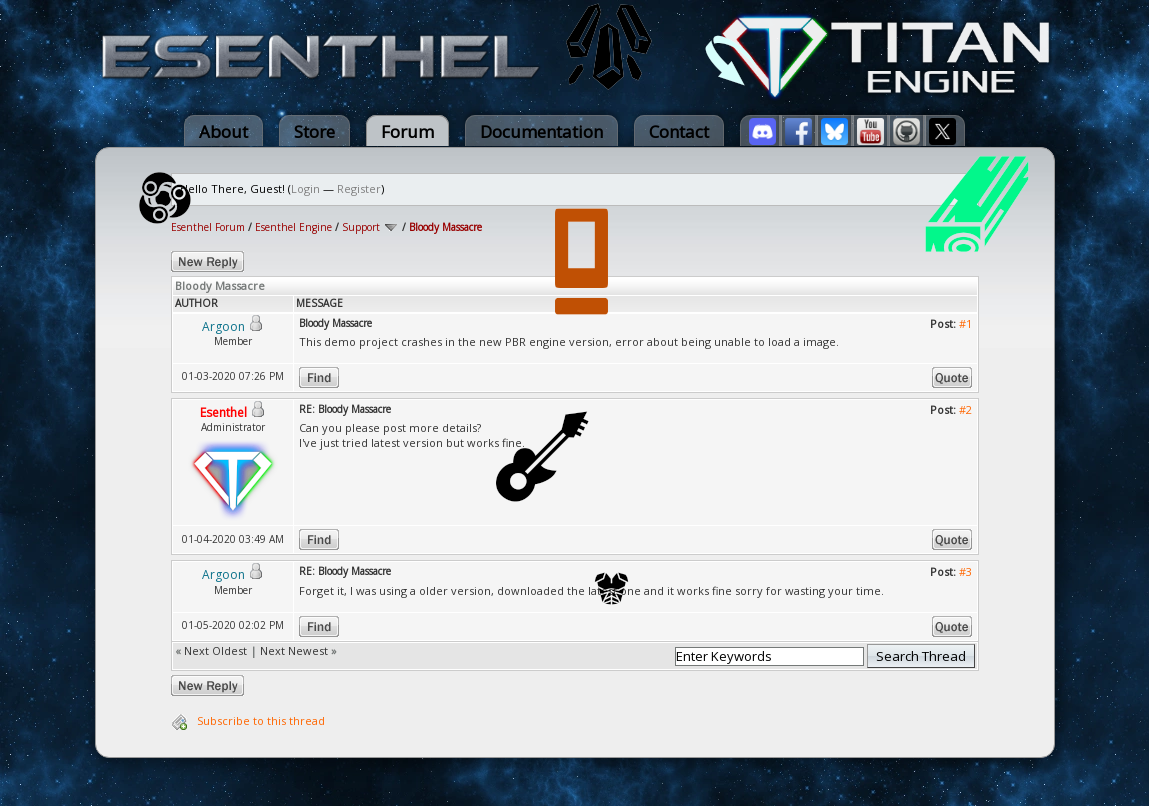 This screenshot has height=806, width=1149. What do you see at coordinates (977, 204) in the screenshot?
I see `wood beam resource or building material` at bounding box center [977, 204].